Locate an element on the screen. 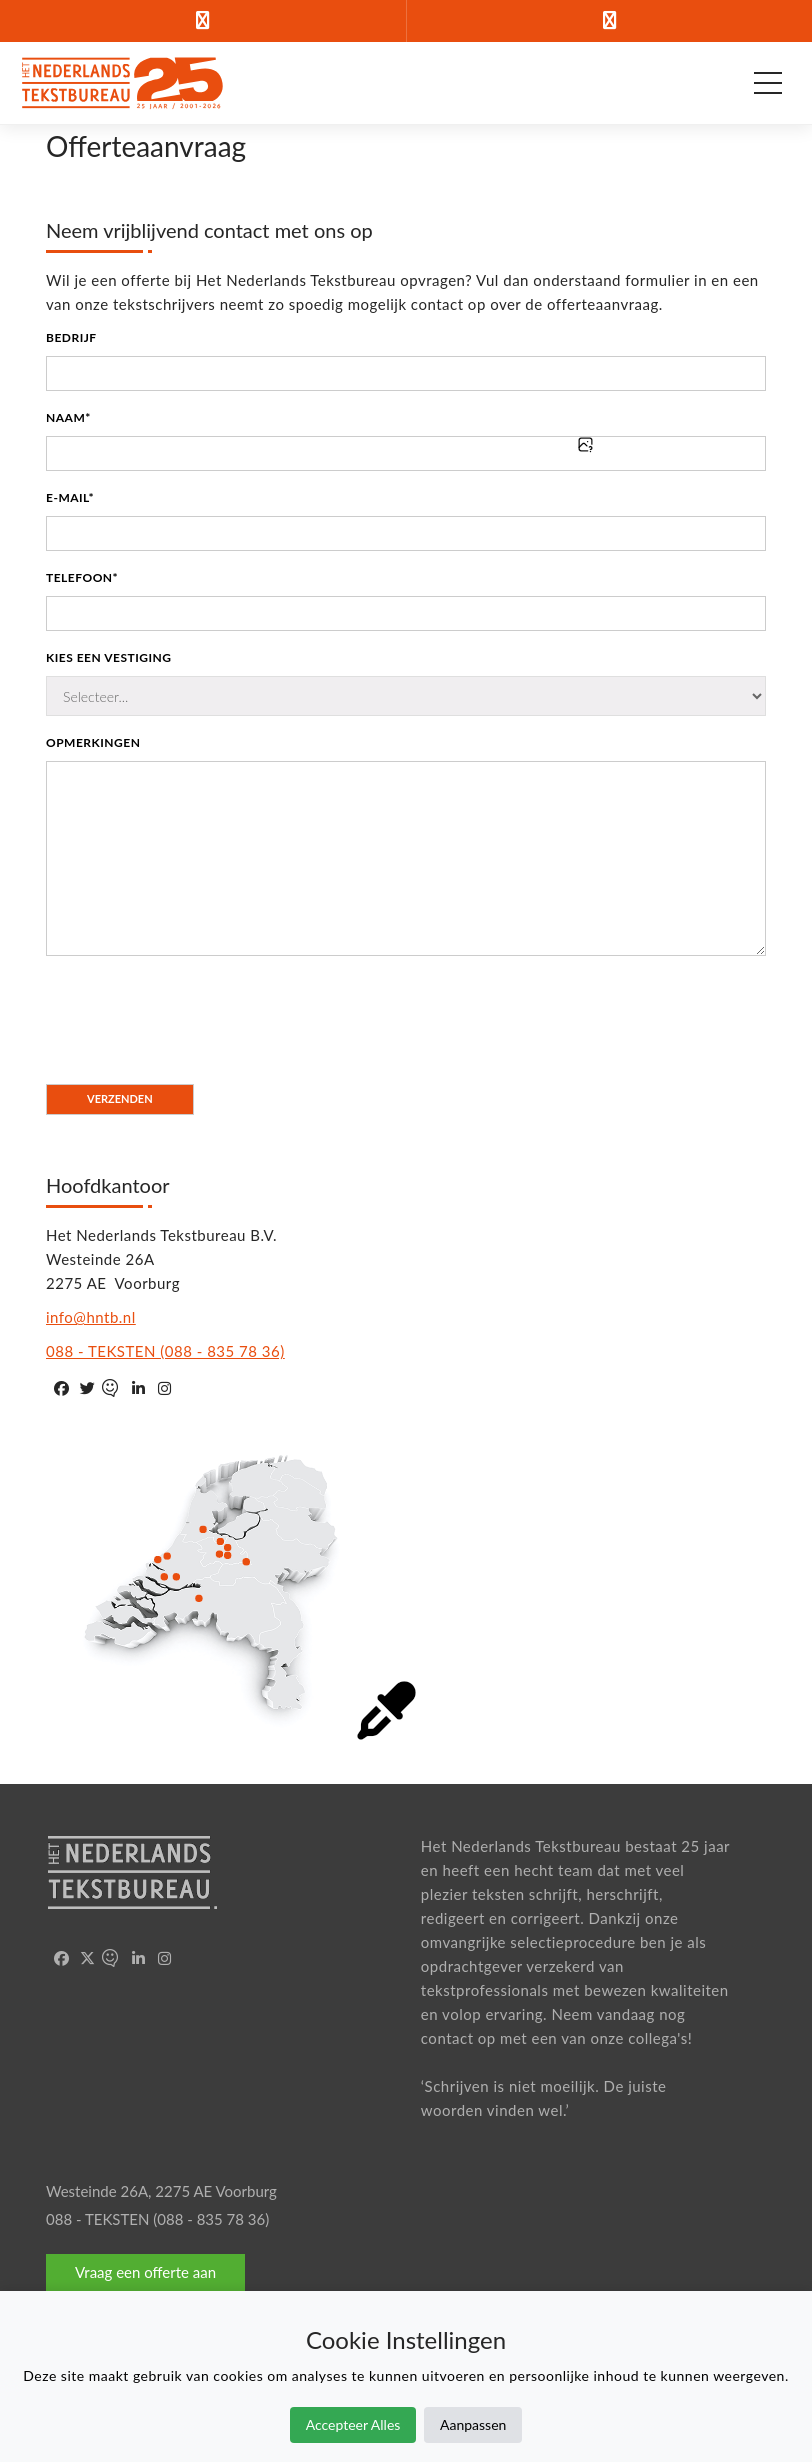 This screenshot has height=2462, width=812. pick a color from the canvas is located at coordinates (386, 1710).